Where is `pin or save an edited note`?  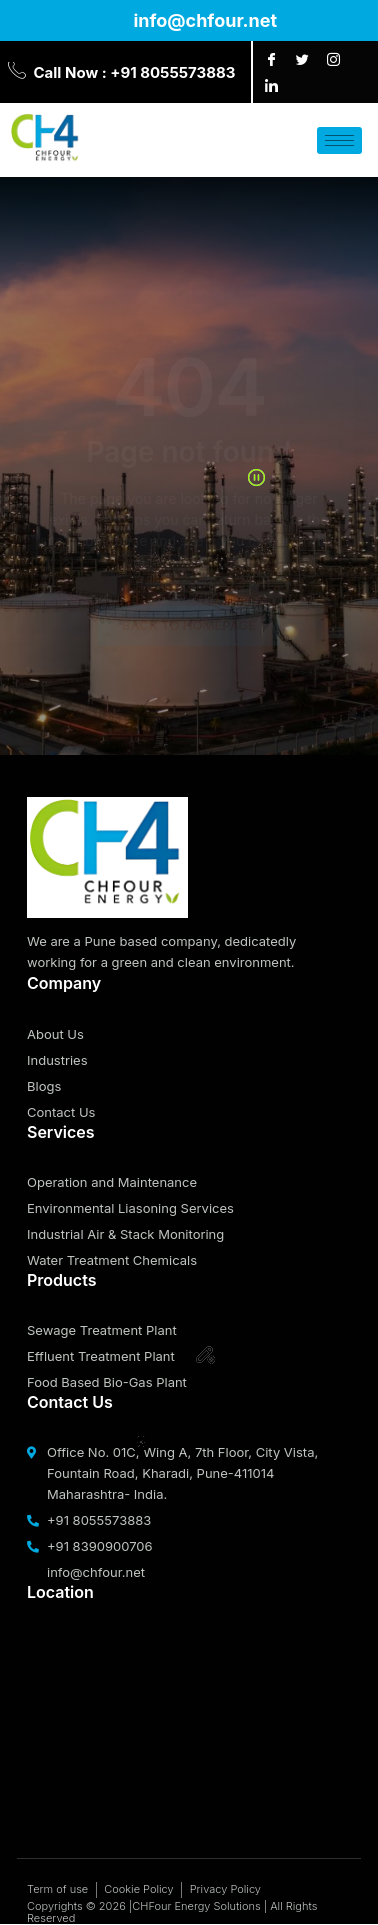 pin or save an edited note is located at coordinates (205, 1354).